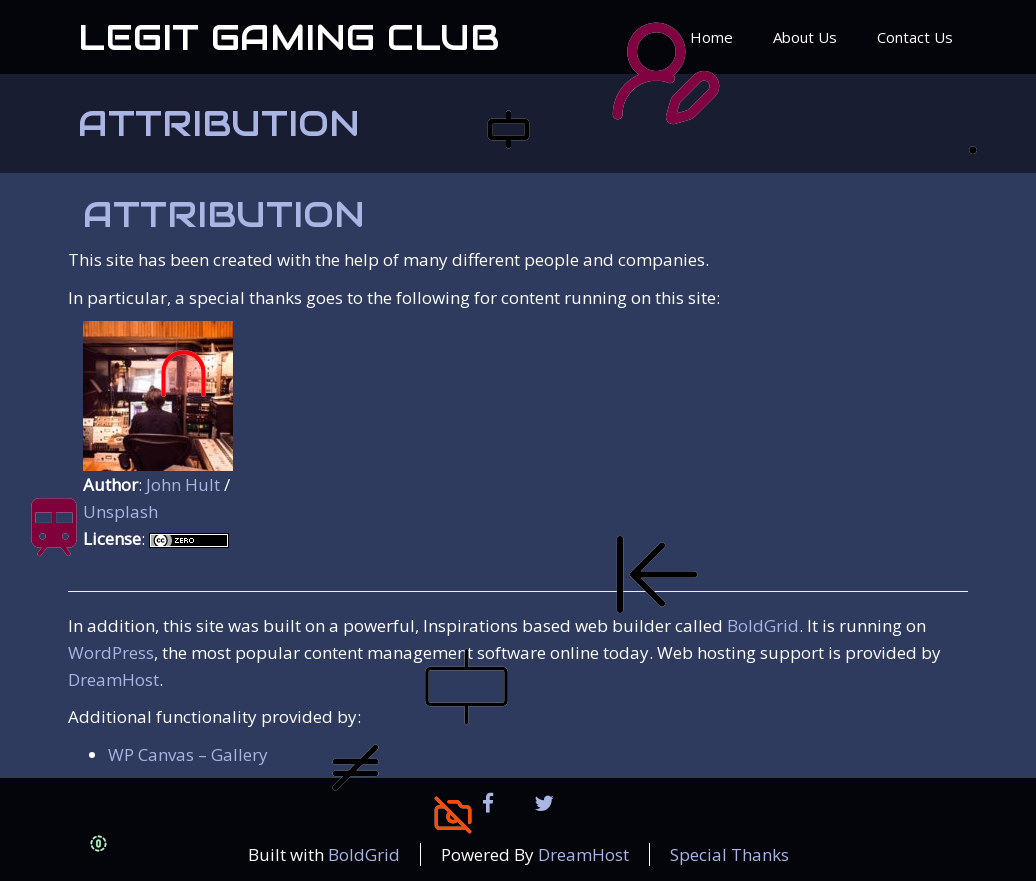 This screenshot has width=1036, height=881. What do you see at coordinates (453, 815) in the screenshot?
I see `camera is disabled or unavailable` at bounding box center [453, 815].